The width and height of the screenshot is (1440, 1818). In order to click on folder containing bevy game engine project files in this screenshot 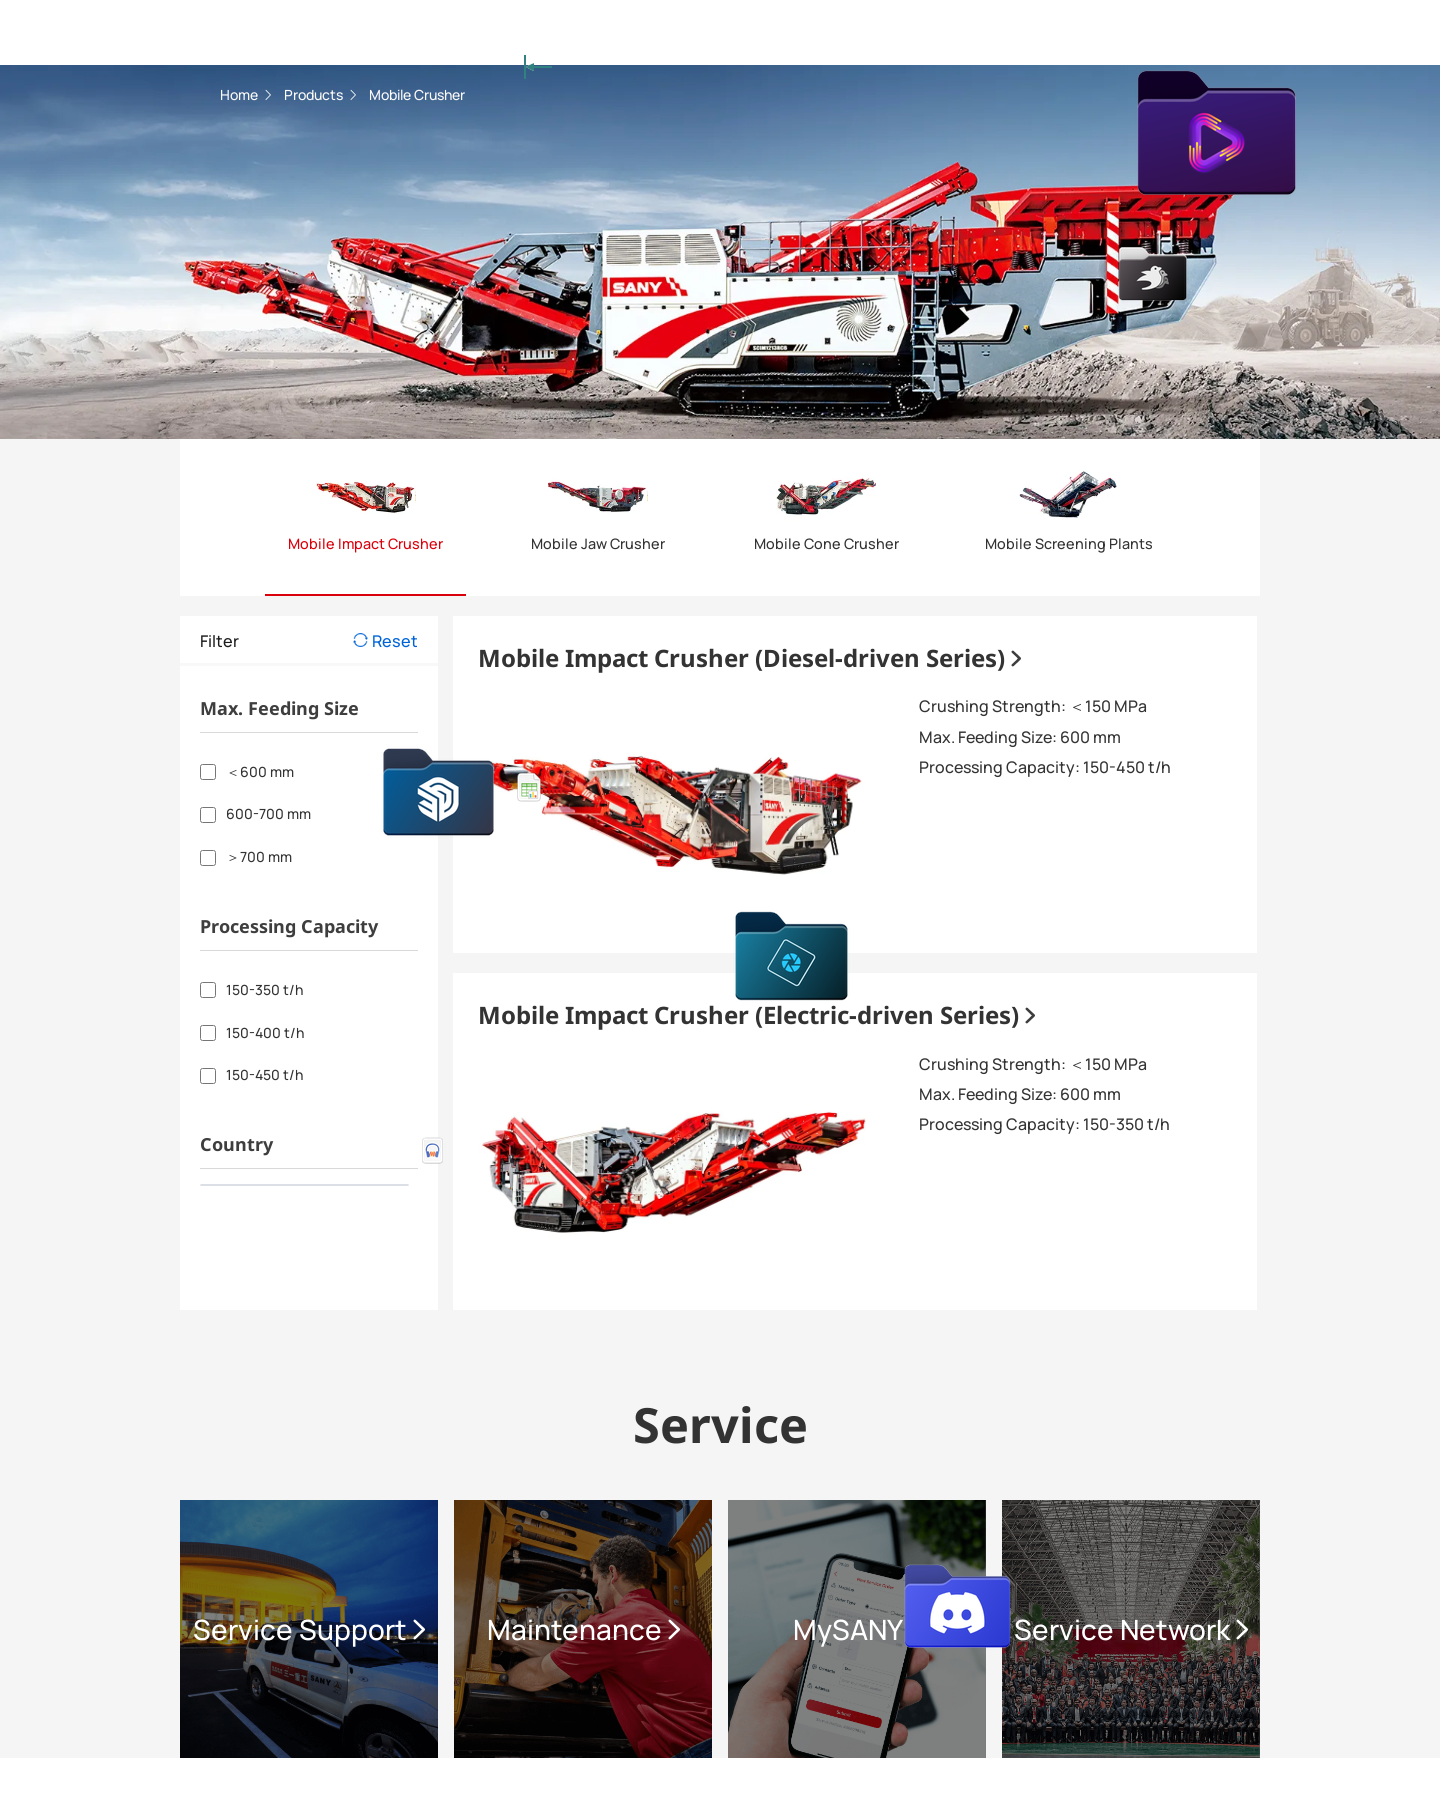, I will do `click(1152, 275)`.